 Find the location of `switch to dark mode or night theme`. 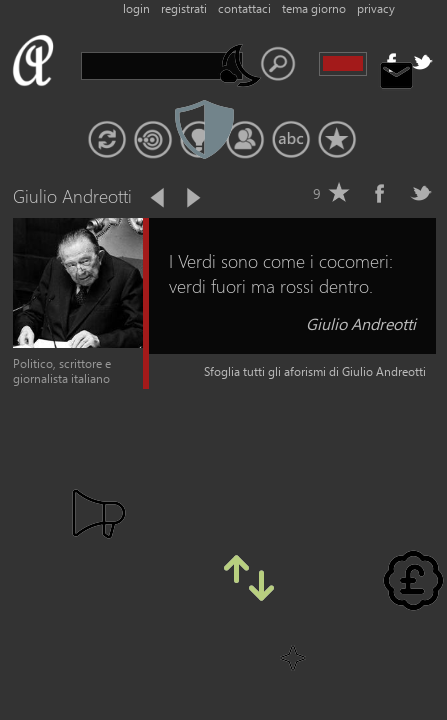

switch to dark mode or night theme is located at coordinates (243, 65).